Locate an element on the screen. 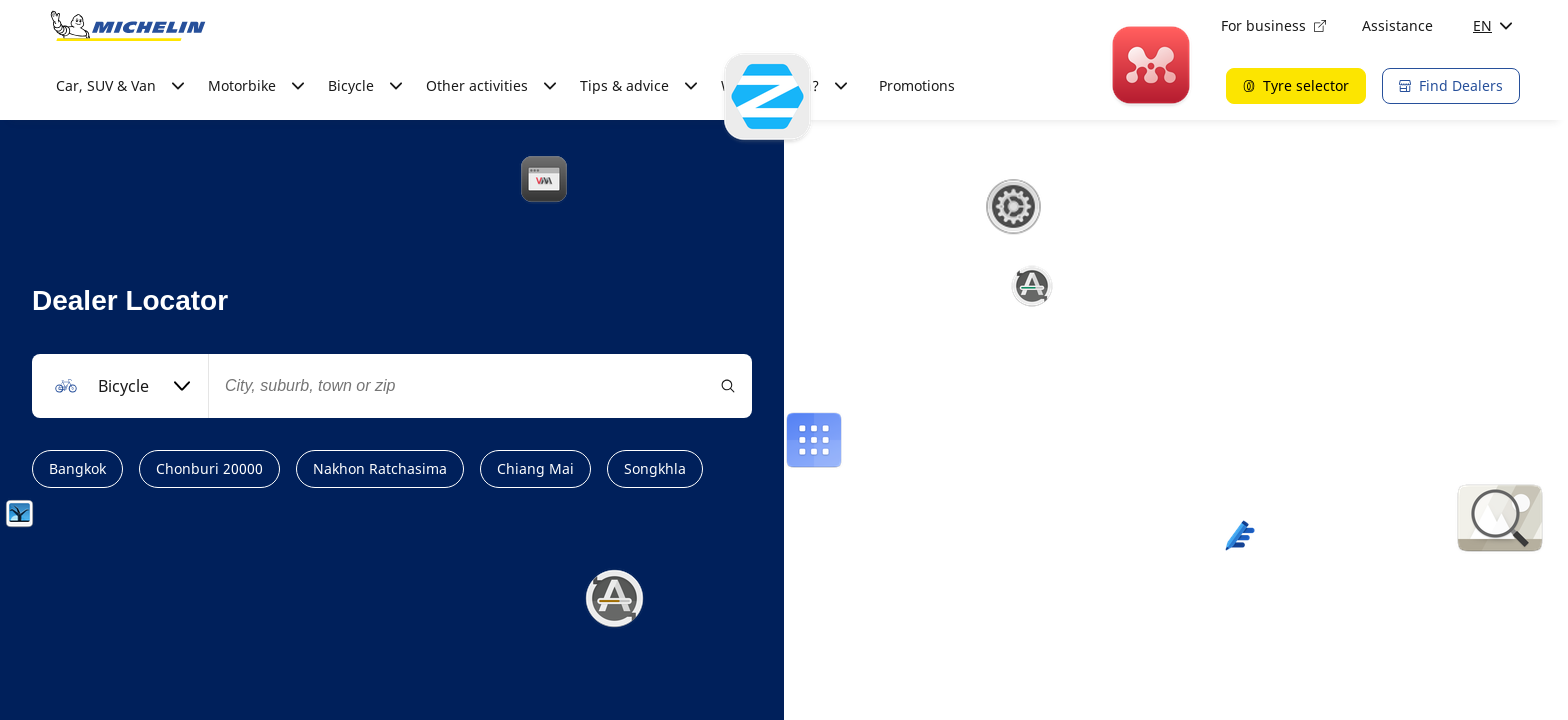  view all applications is located at coordinates (814, 440).